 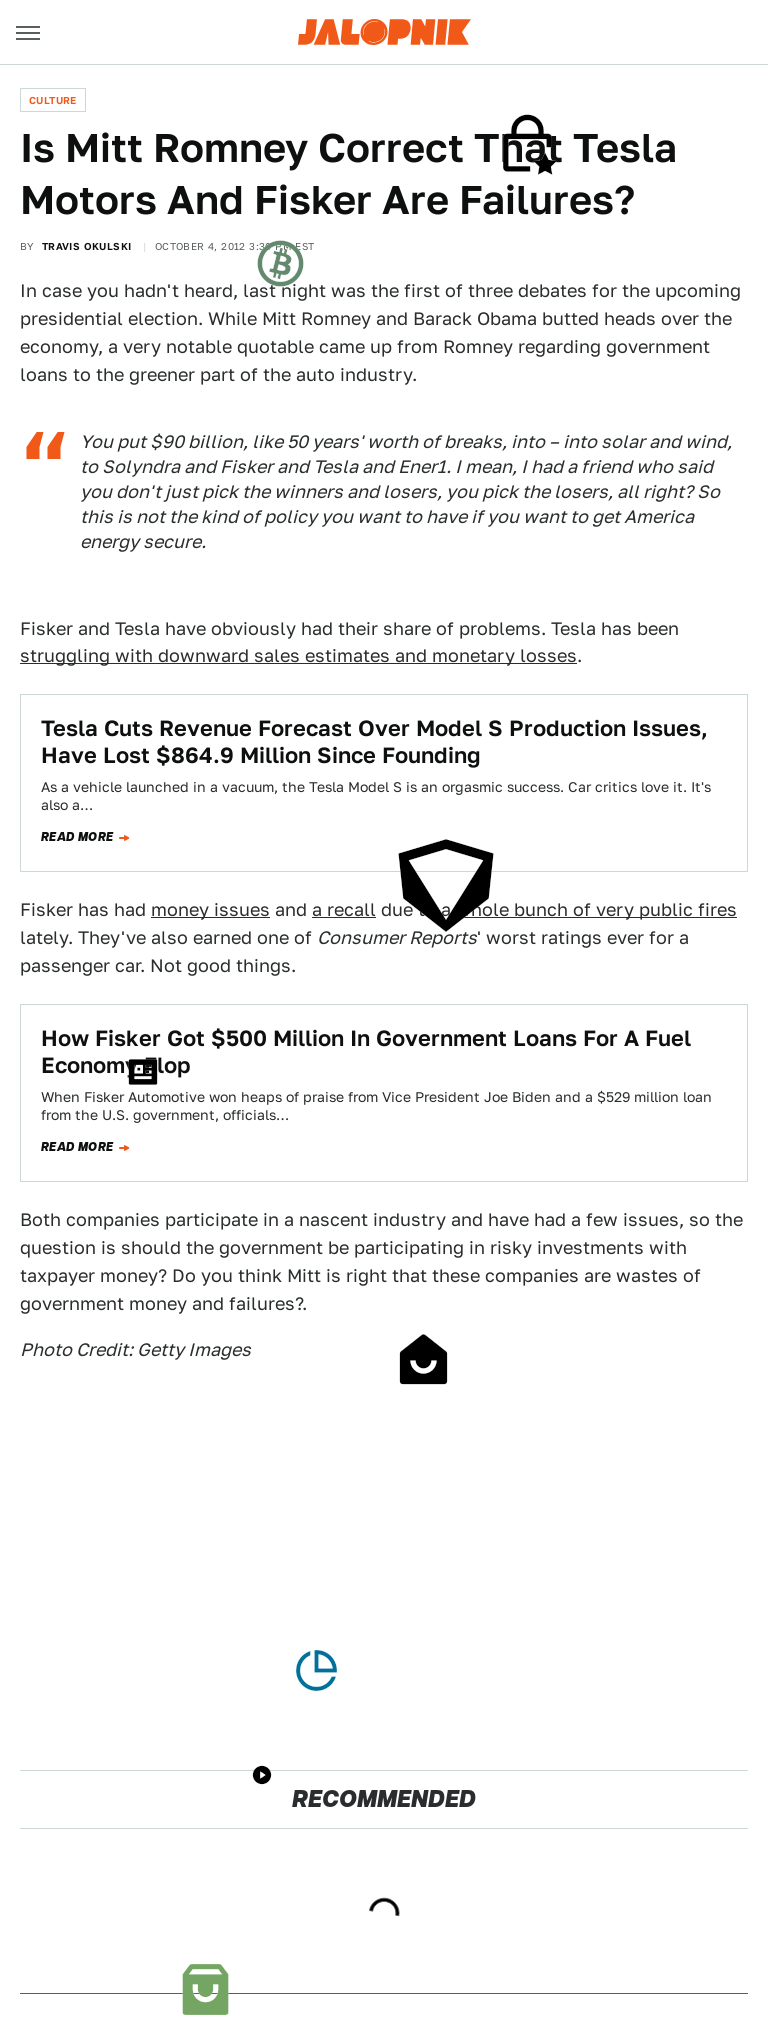 What do you see at coordinates (316, 1670) in the screenshot?
I see `view analytics or statistics` at bounding box center [316, 1670].